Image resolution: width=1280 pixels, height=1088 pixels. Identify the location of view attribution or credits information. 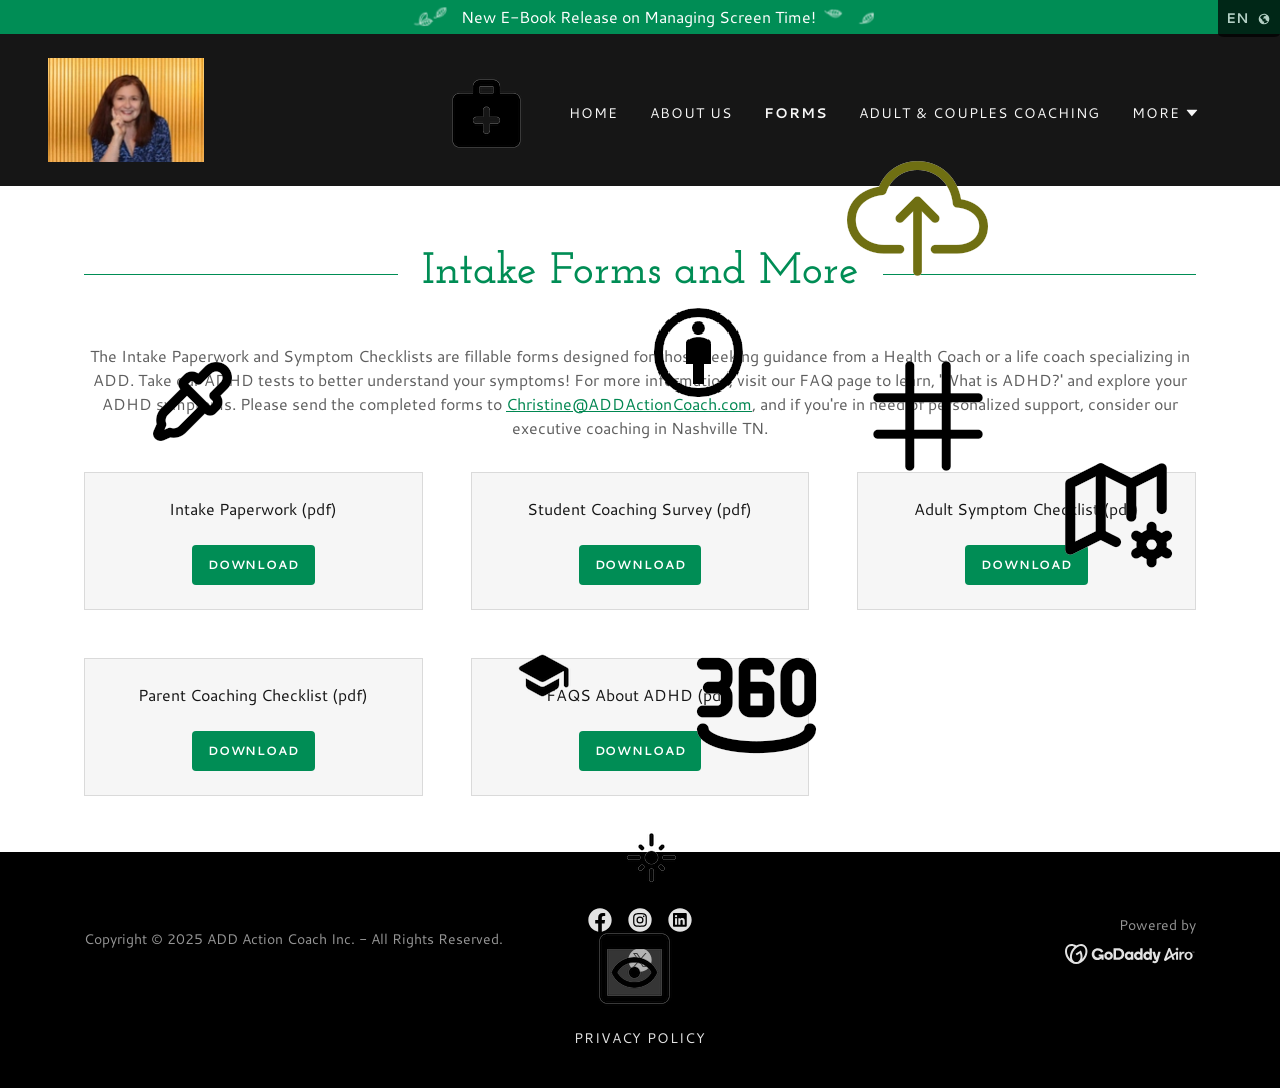
(698, 352).